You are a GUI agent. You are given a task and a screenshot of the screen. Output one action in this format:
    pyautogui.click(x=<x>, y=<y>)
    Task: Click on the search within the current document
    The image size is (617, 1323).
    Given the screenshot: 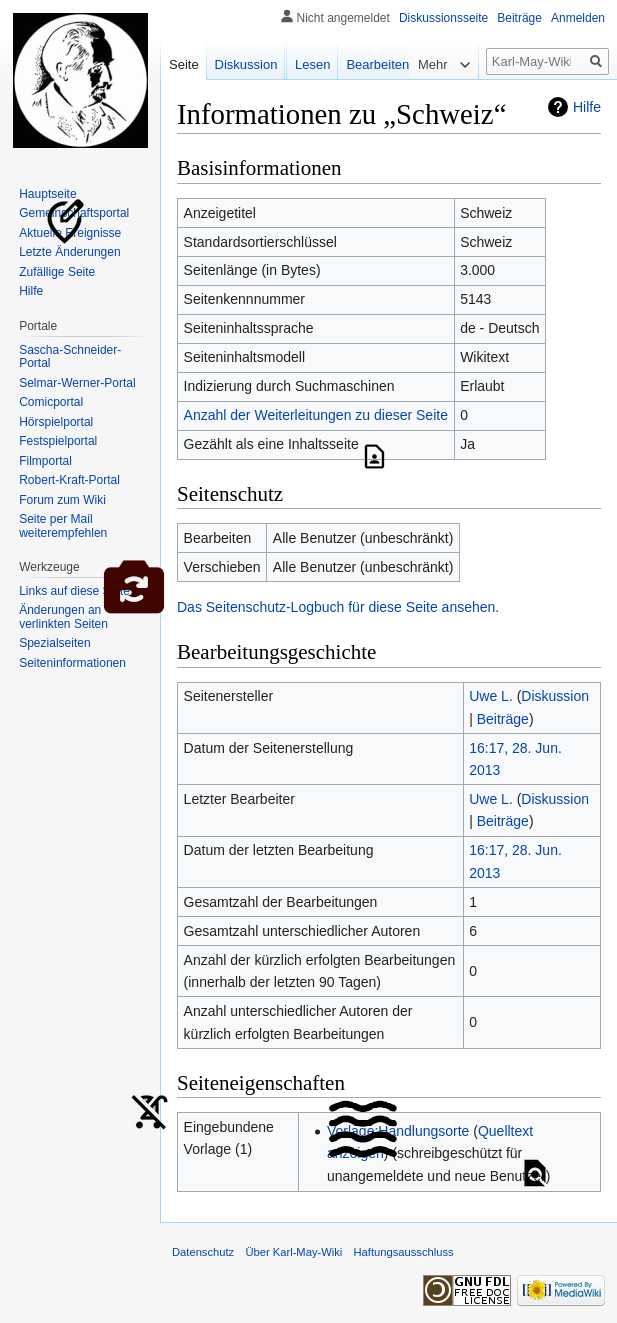 What is the action you would take?
    pyautogui.click(x=535, y=1173)
    